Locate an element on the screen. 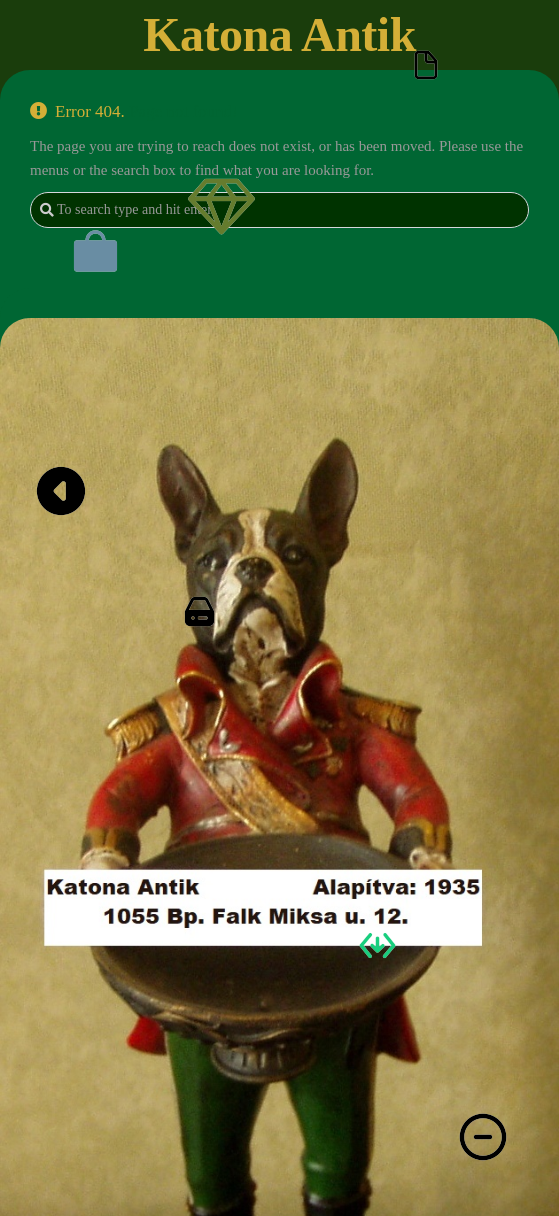 The image size is (559, 1216). remove an item from a list or cart is located at coordinates (483, 1137).